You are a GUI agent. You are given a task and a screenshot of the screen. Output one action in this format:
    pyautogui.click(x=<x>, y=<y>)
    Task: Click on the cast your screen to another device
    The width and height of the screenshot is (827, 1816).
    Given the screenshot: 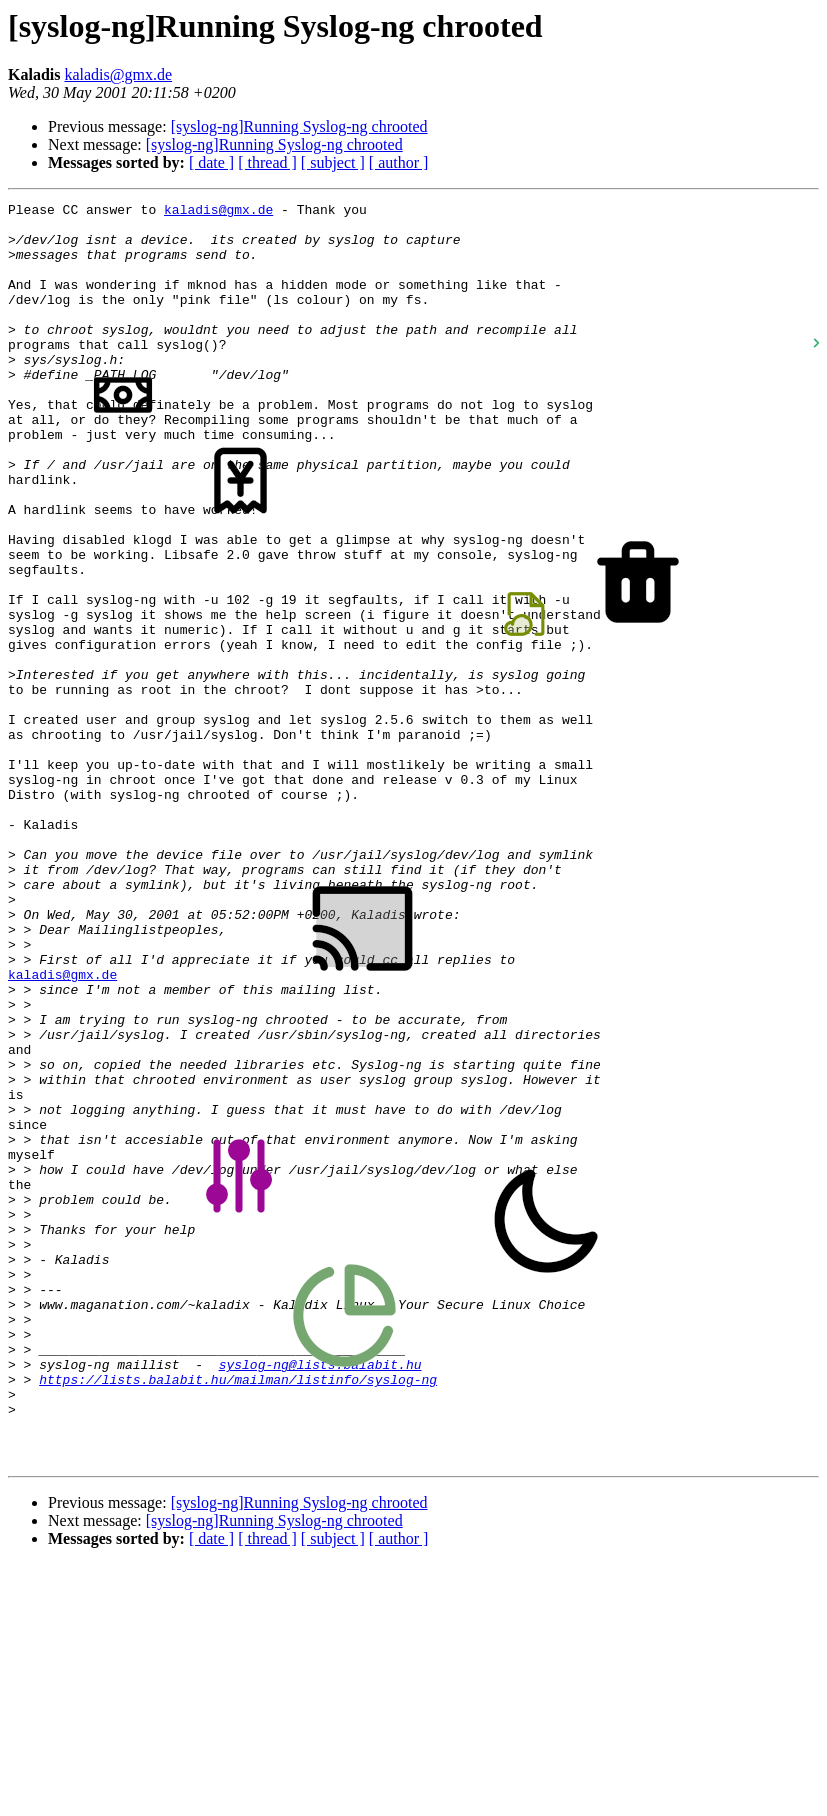 What is the action you would take?
    pyautogui.click(x=362, y=928)
    